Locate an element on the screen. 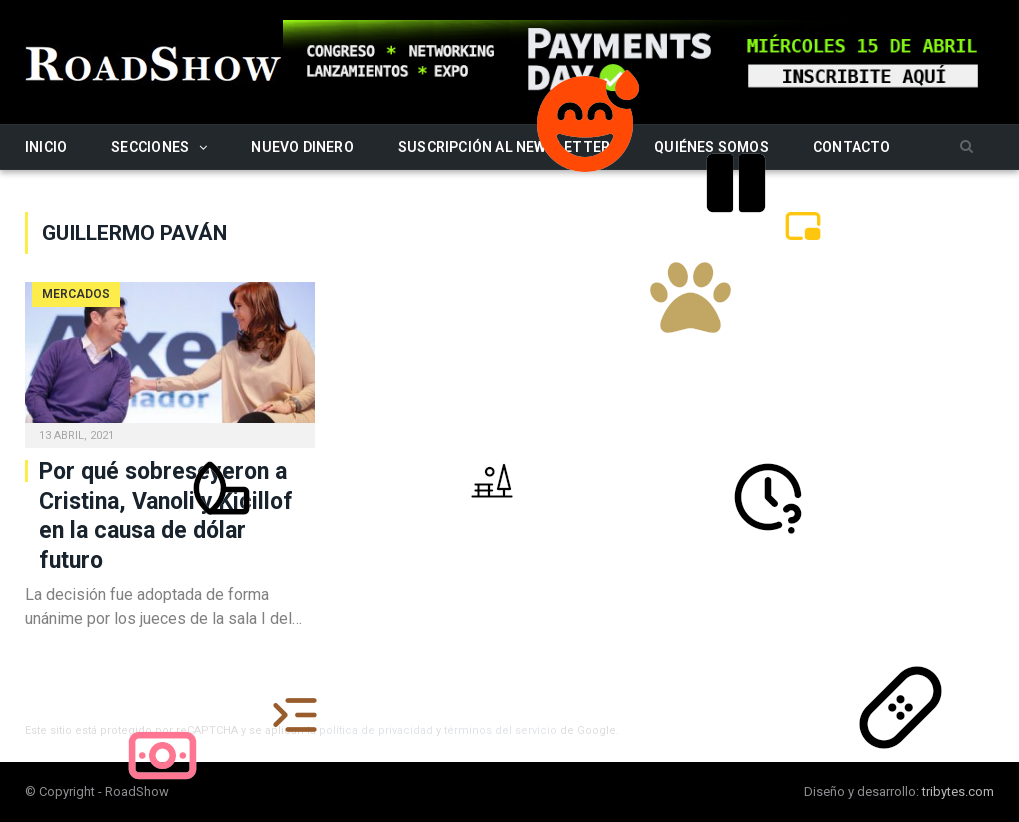 This screenshot has width=1019, height=822. unknown or unconfirmed time is located at coordinates (768, 497).